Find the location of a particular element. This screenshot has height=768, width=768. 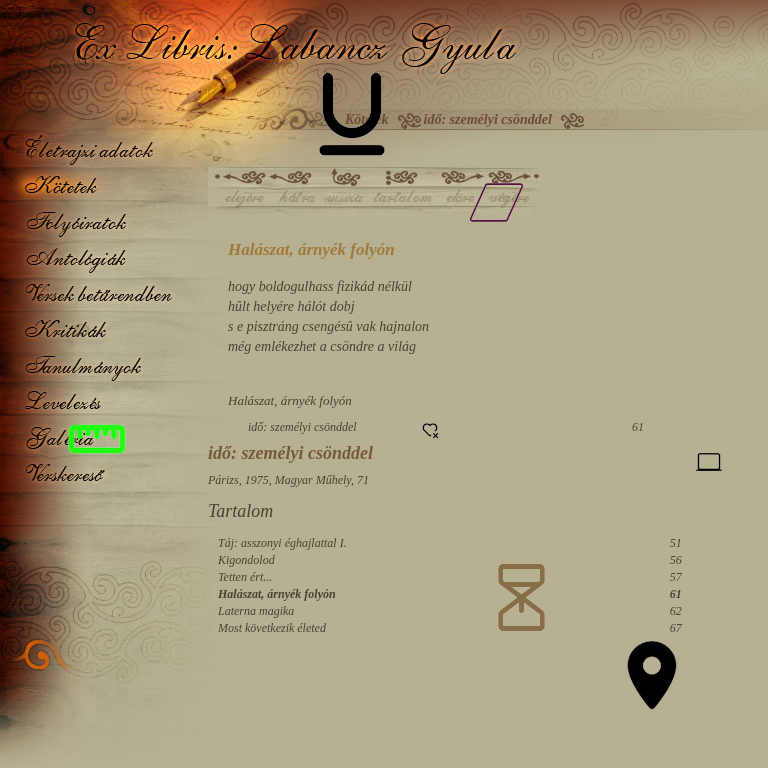

remove from favorites is located at coordinates (430, 430).